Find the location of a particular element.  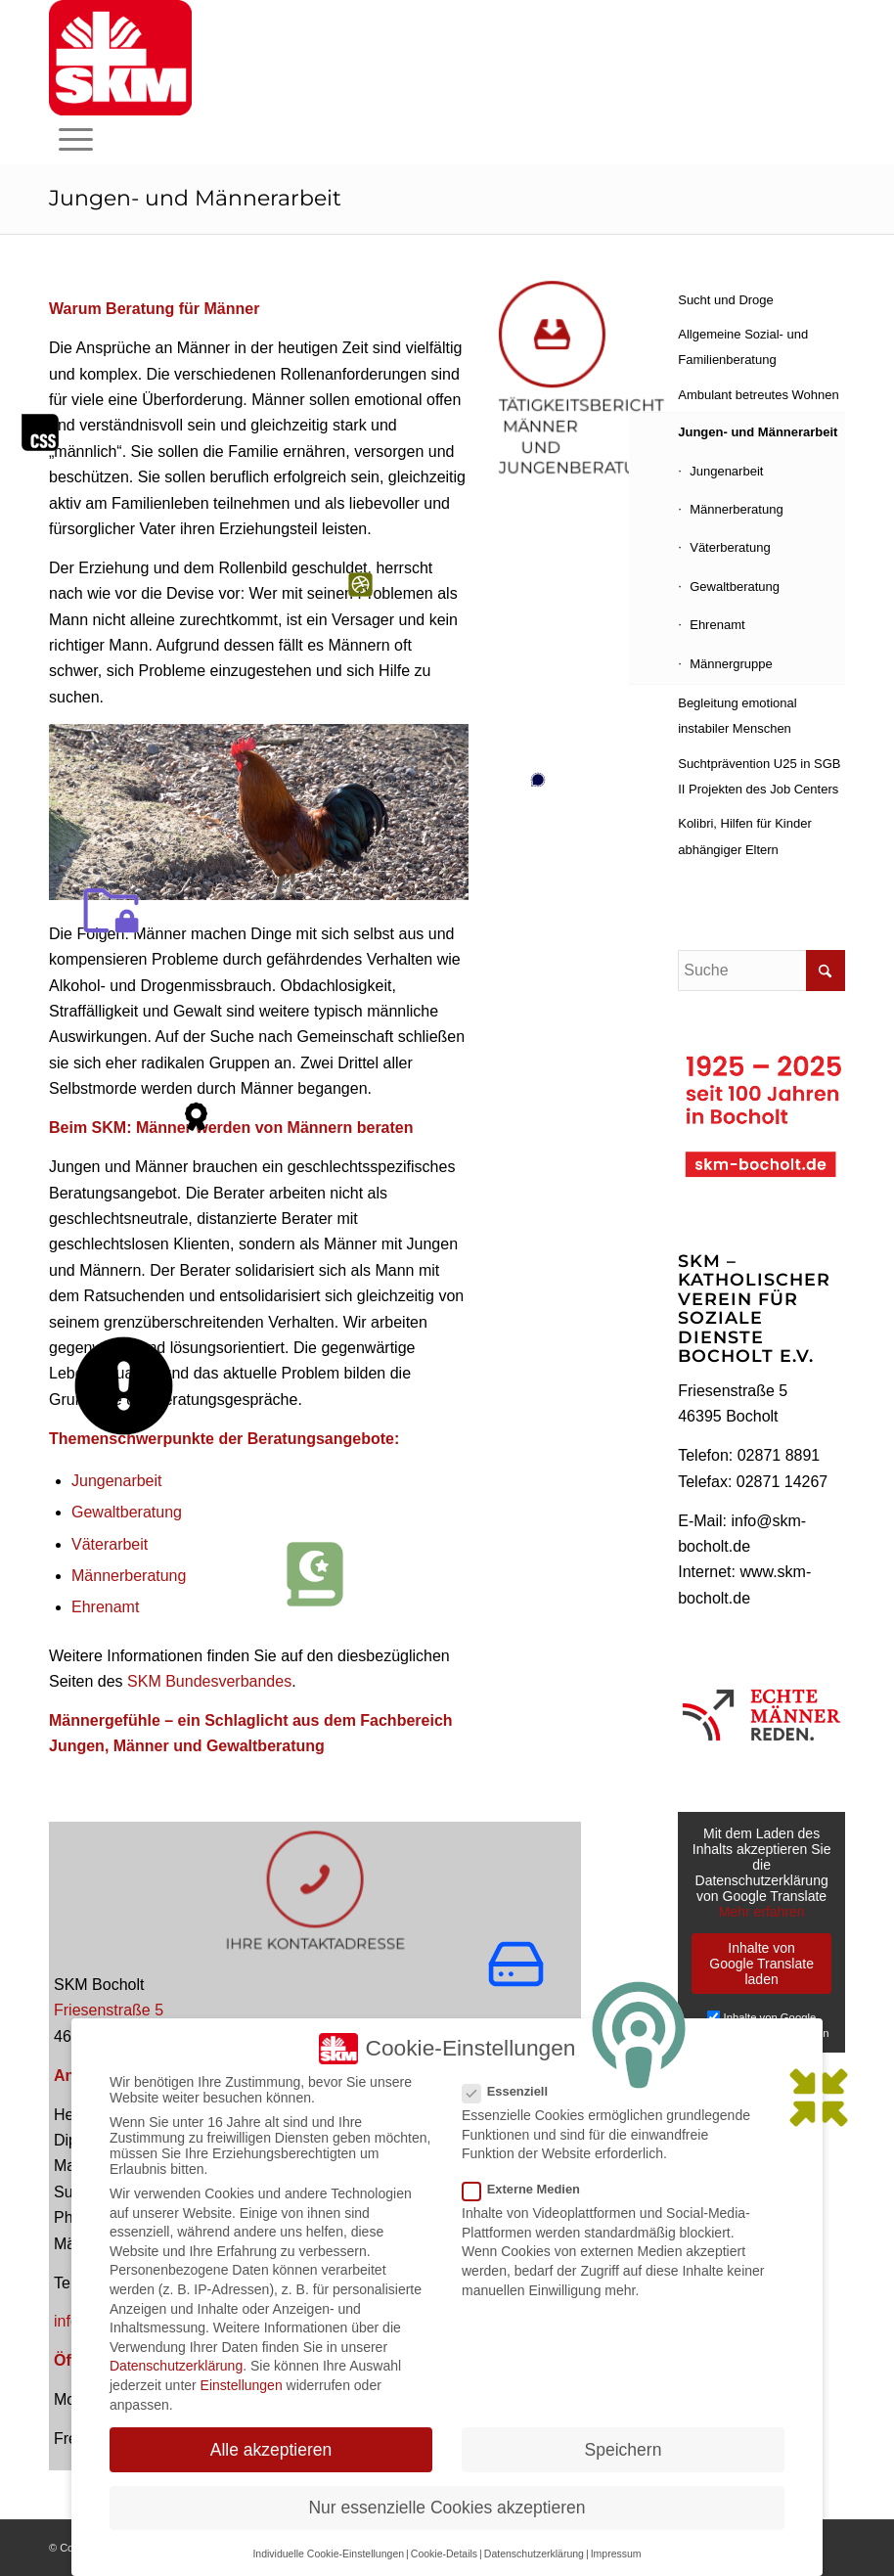

open signal messenger app is located at coordinates (538, 780).